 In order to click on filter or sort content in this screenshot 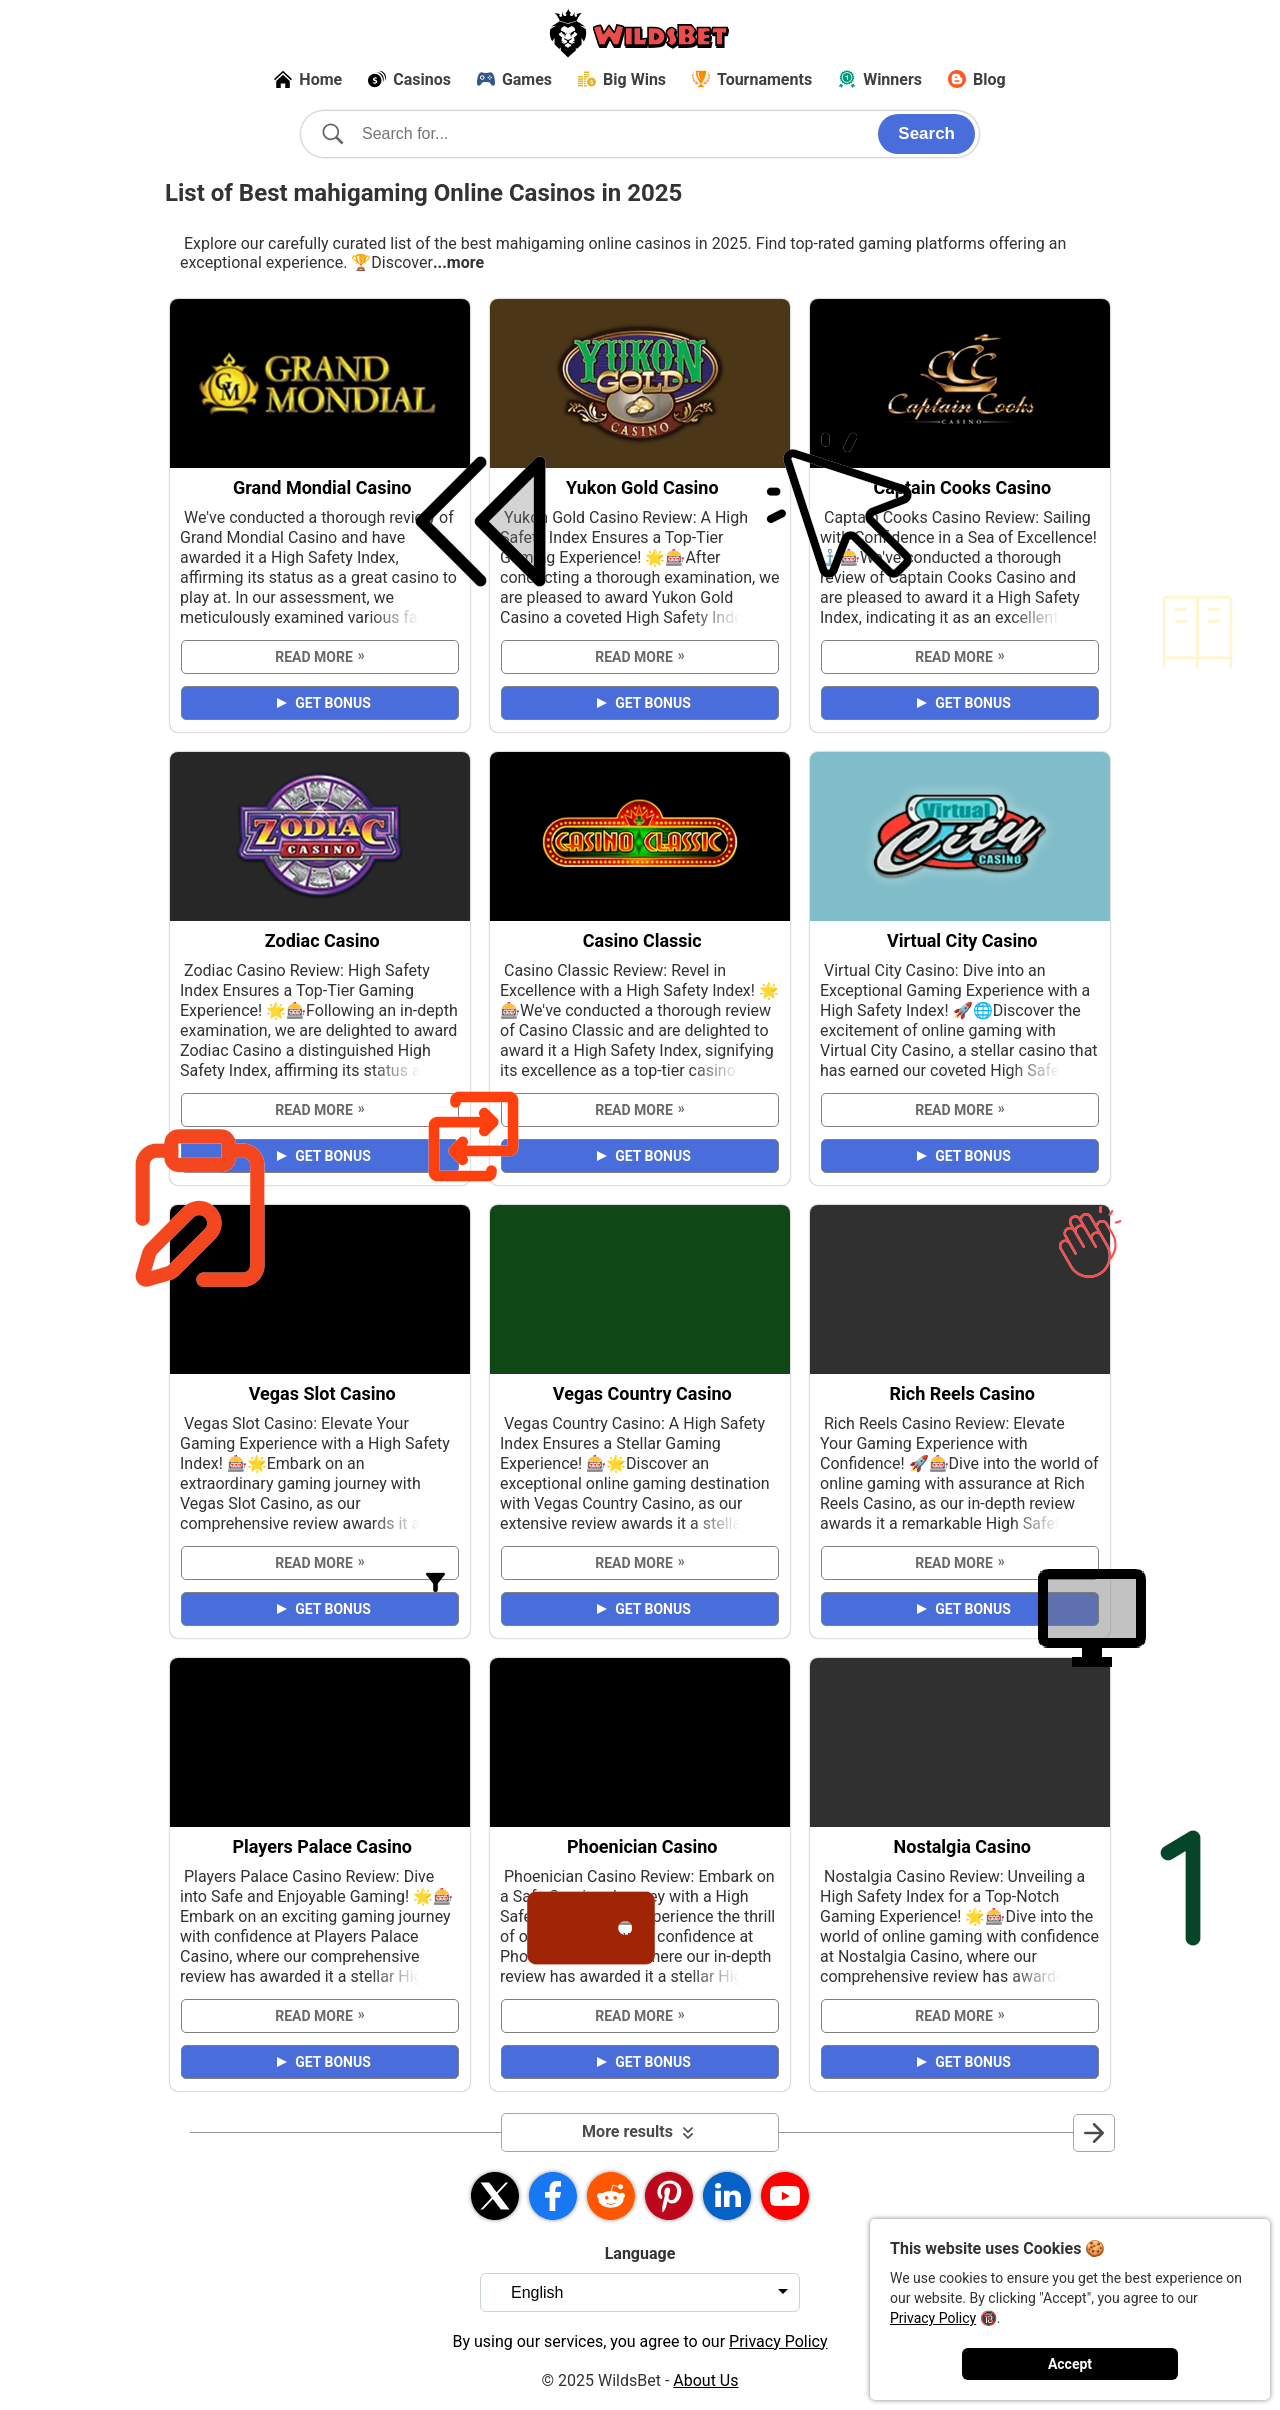, I will do `click(435, 1582)`.